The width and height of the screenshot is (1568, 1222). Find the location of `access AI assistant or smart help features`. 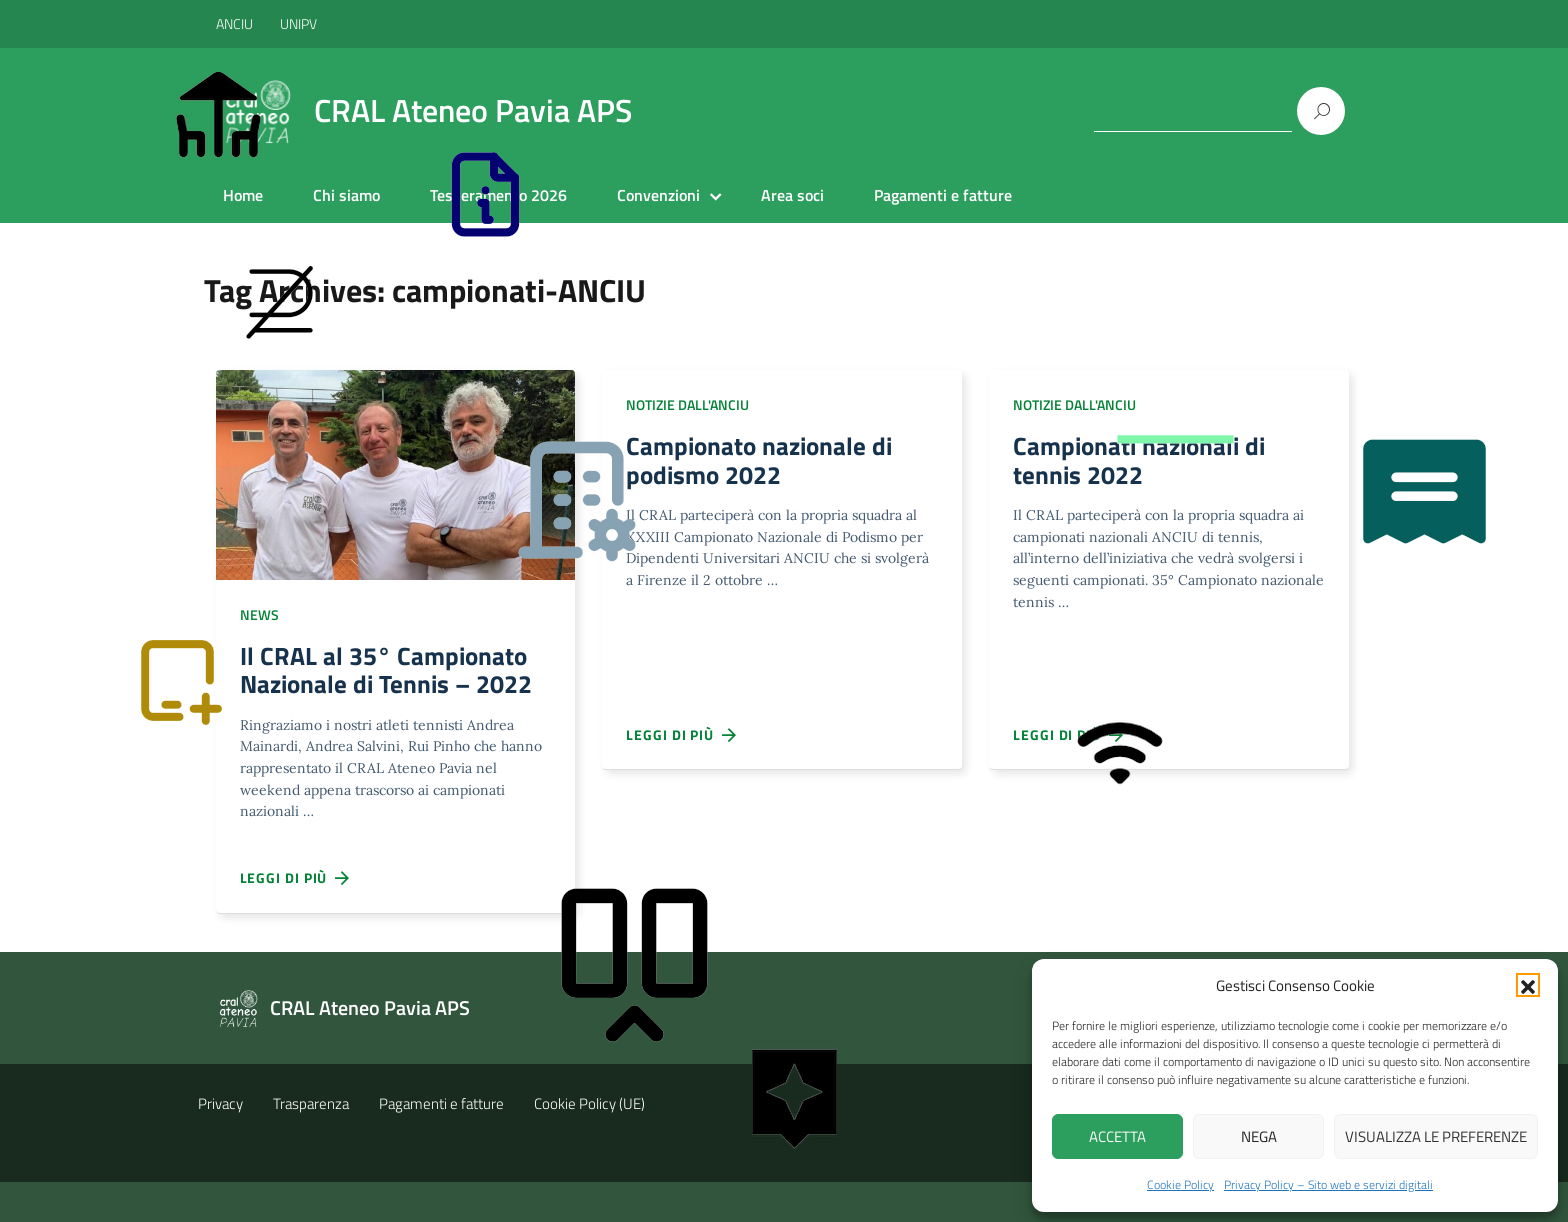

access AI assistant or smart help features is located at coordinates (794, 1096).